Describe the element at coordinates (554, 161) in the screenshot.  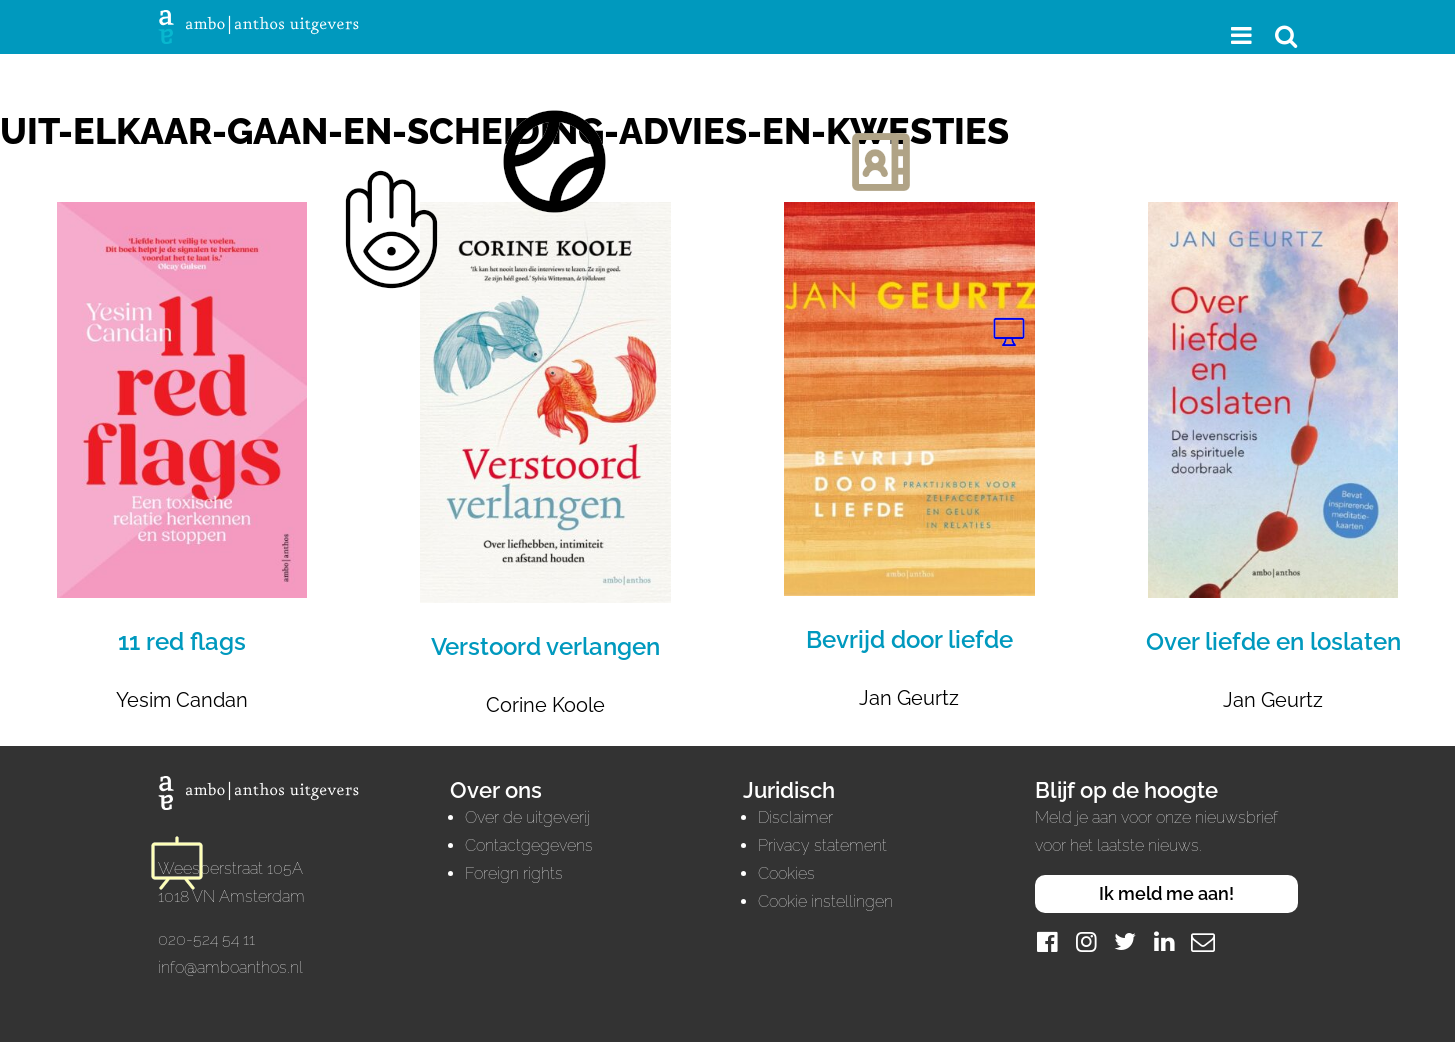
I see `access tennis or racquet sports content` at that location.